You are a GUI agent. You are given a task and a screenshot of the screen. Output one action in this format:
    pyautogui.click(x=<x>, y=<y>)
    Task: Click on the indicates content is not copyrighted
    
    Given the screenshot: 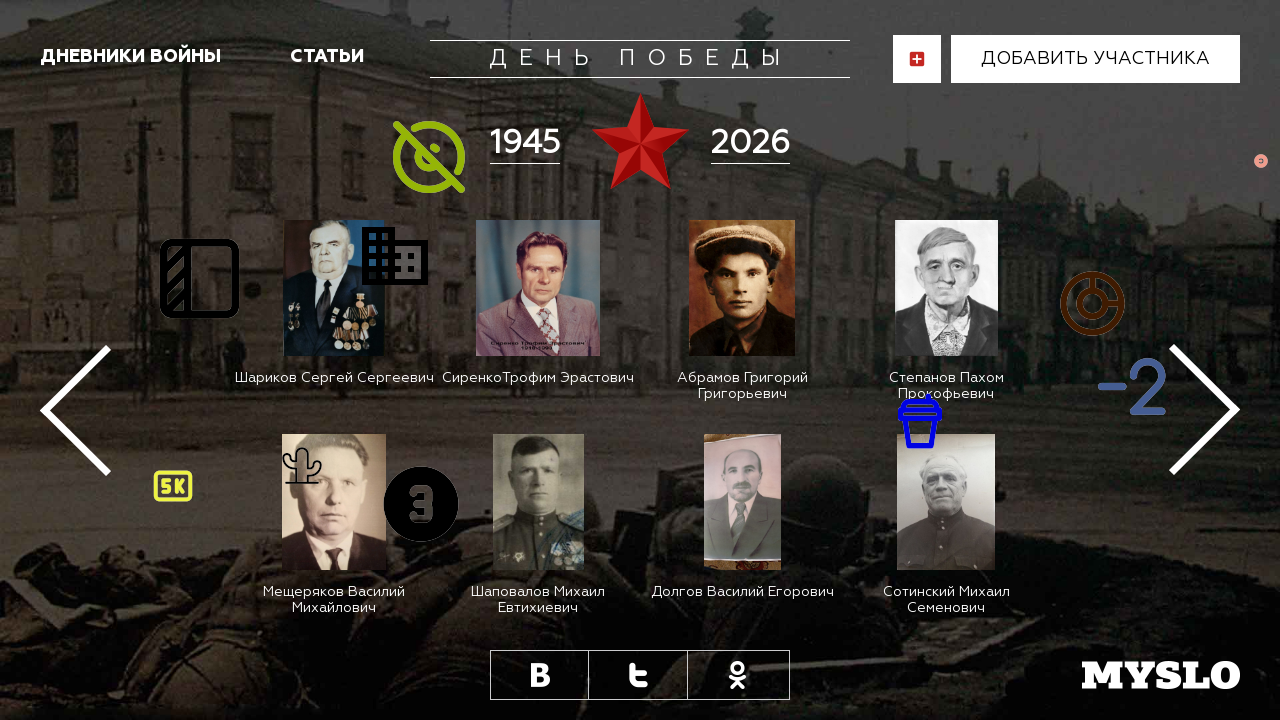 What is the action you would take?
    pyautogui.click(x=429, y=157)
    